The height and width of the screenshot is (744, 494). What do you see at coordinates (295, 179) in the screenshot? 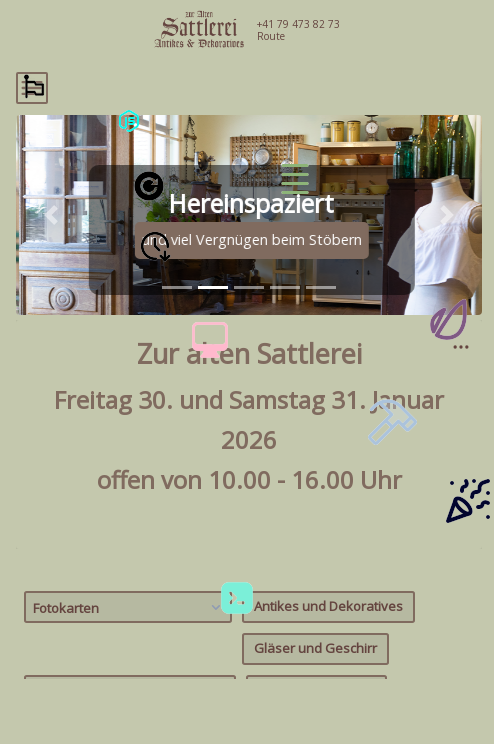
I see `switch to compact list view` at bounding box center [295, 179].